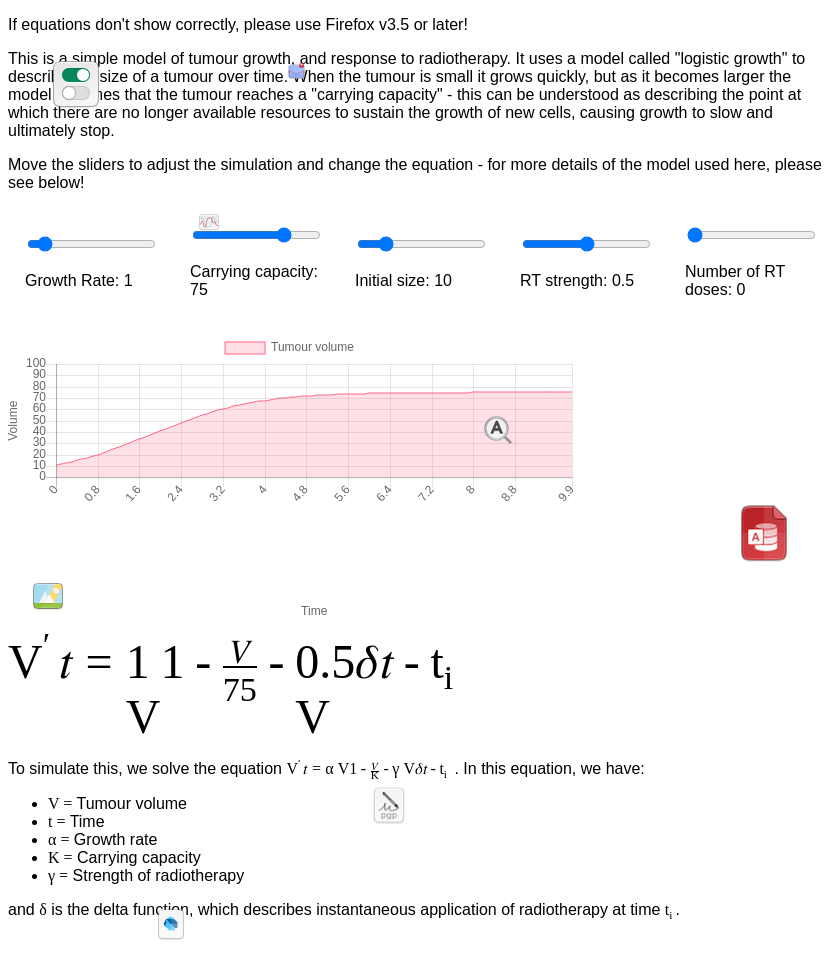 The height and width of the screenshot is (954, 835). I want to click on microsoft access database file, so click(764, 533).